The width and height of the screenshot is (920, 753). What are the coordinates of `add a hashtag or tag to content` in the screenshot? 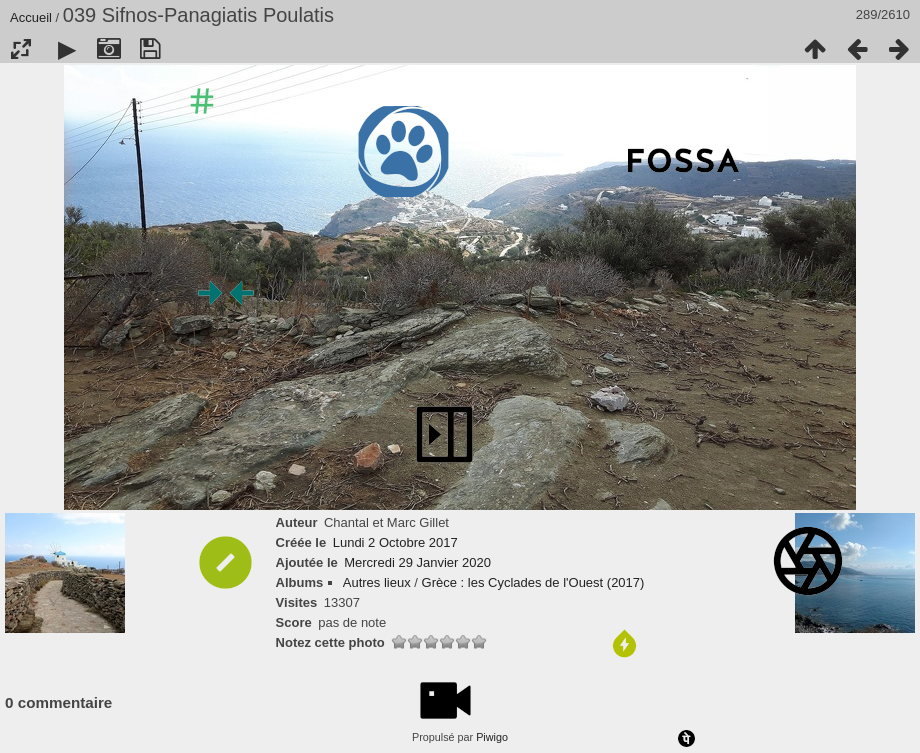 It's located at (202, 101).